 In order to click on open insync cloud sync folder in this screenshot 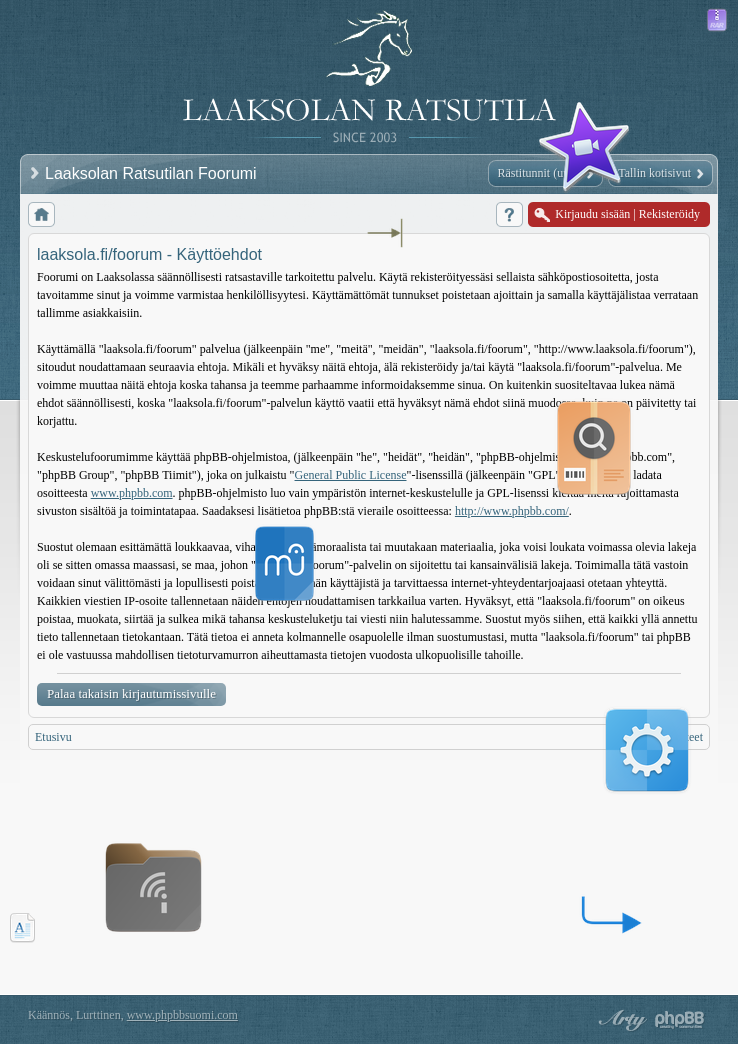, I will do `click(153, 887)`.